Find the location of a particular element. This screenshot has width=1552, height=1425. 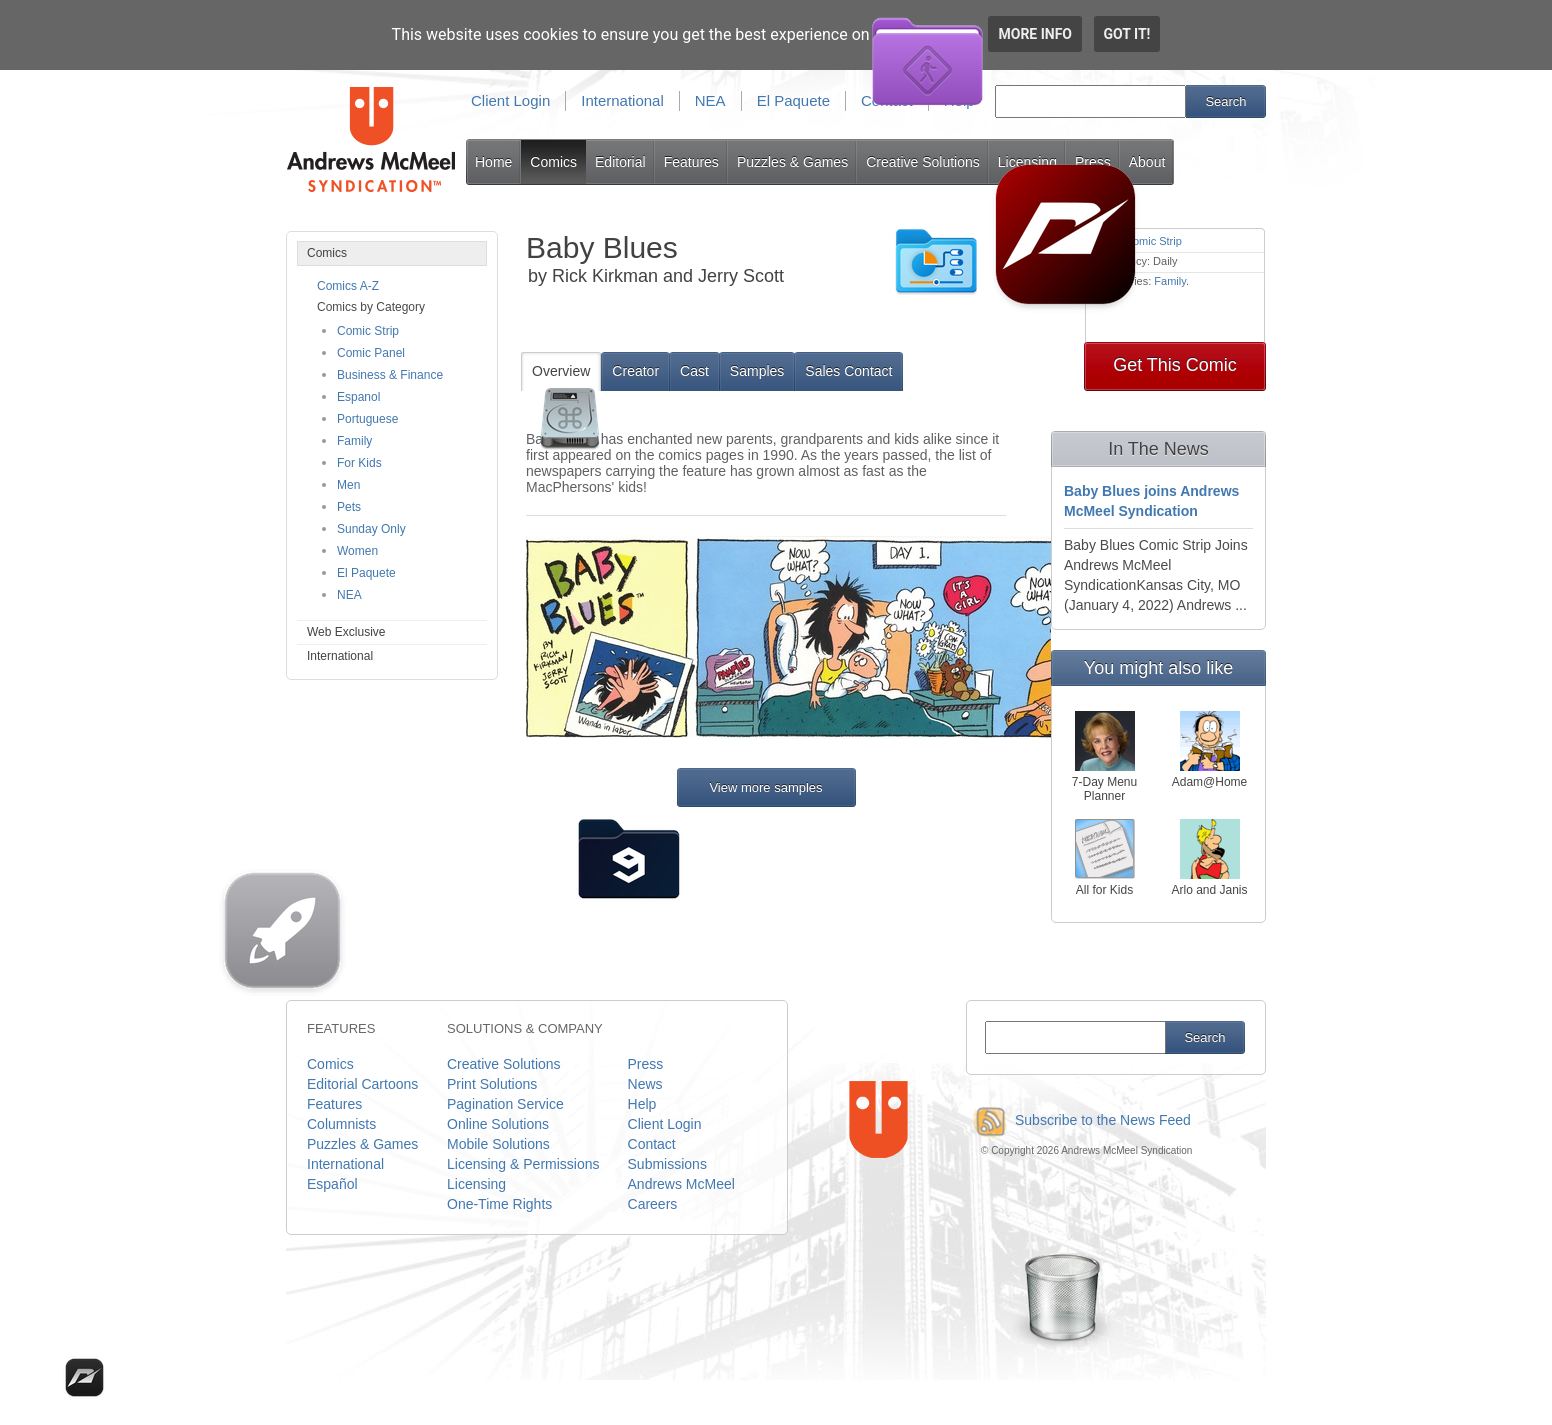

launch need for speed most wanted 2 is located at coordinates (1065, 234).